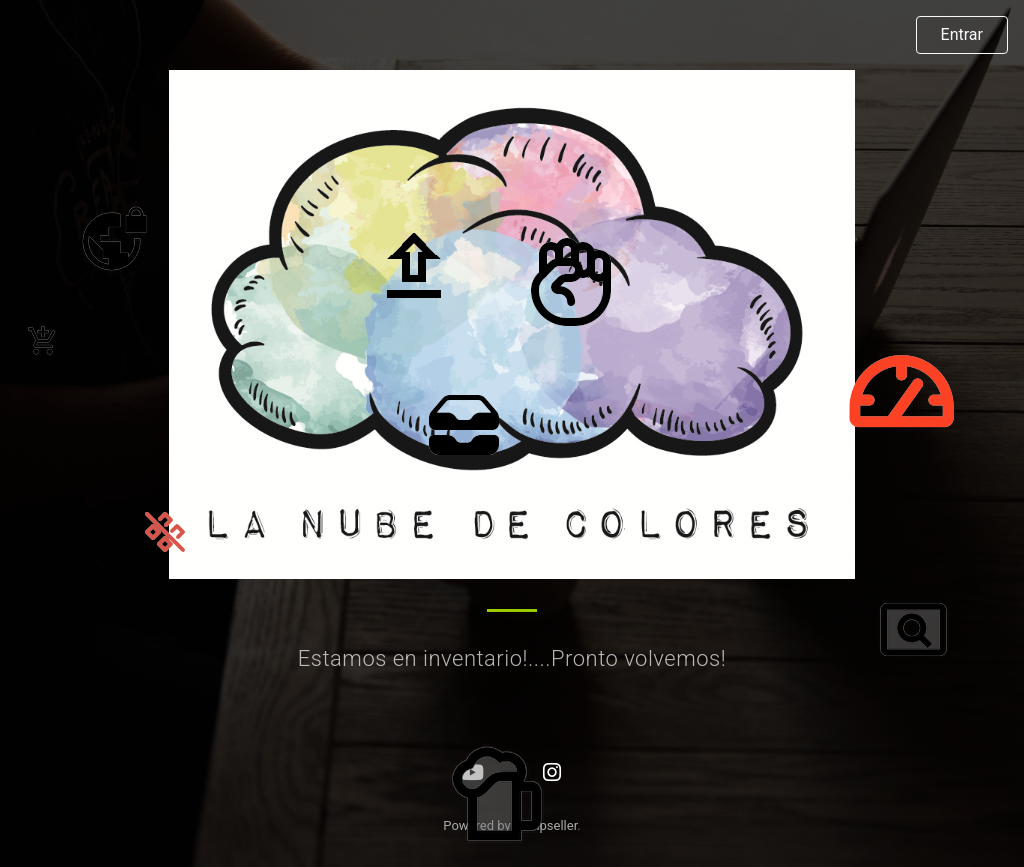 This screenshot has width=1024, height=867. Describe the element at coordinates (497, 796) in the screenshot. I see `find nearby sports bars or pubs` at that location.